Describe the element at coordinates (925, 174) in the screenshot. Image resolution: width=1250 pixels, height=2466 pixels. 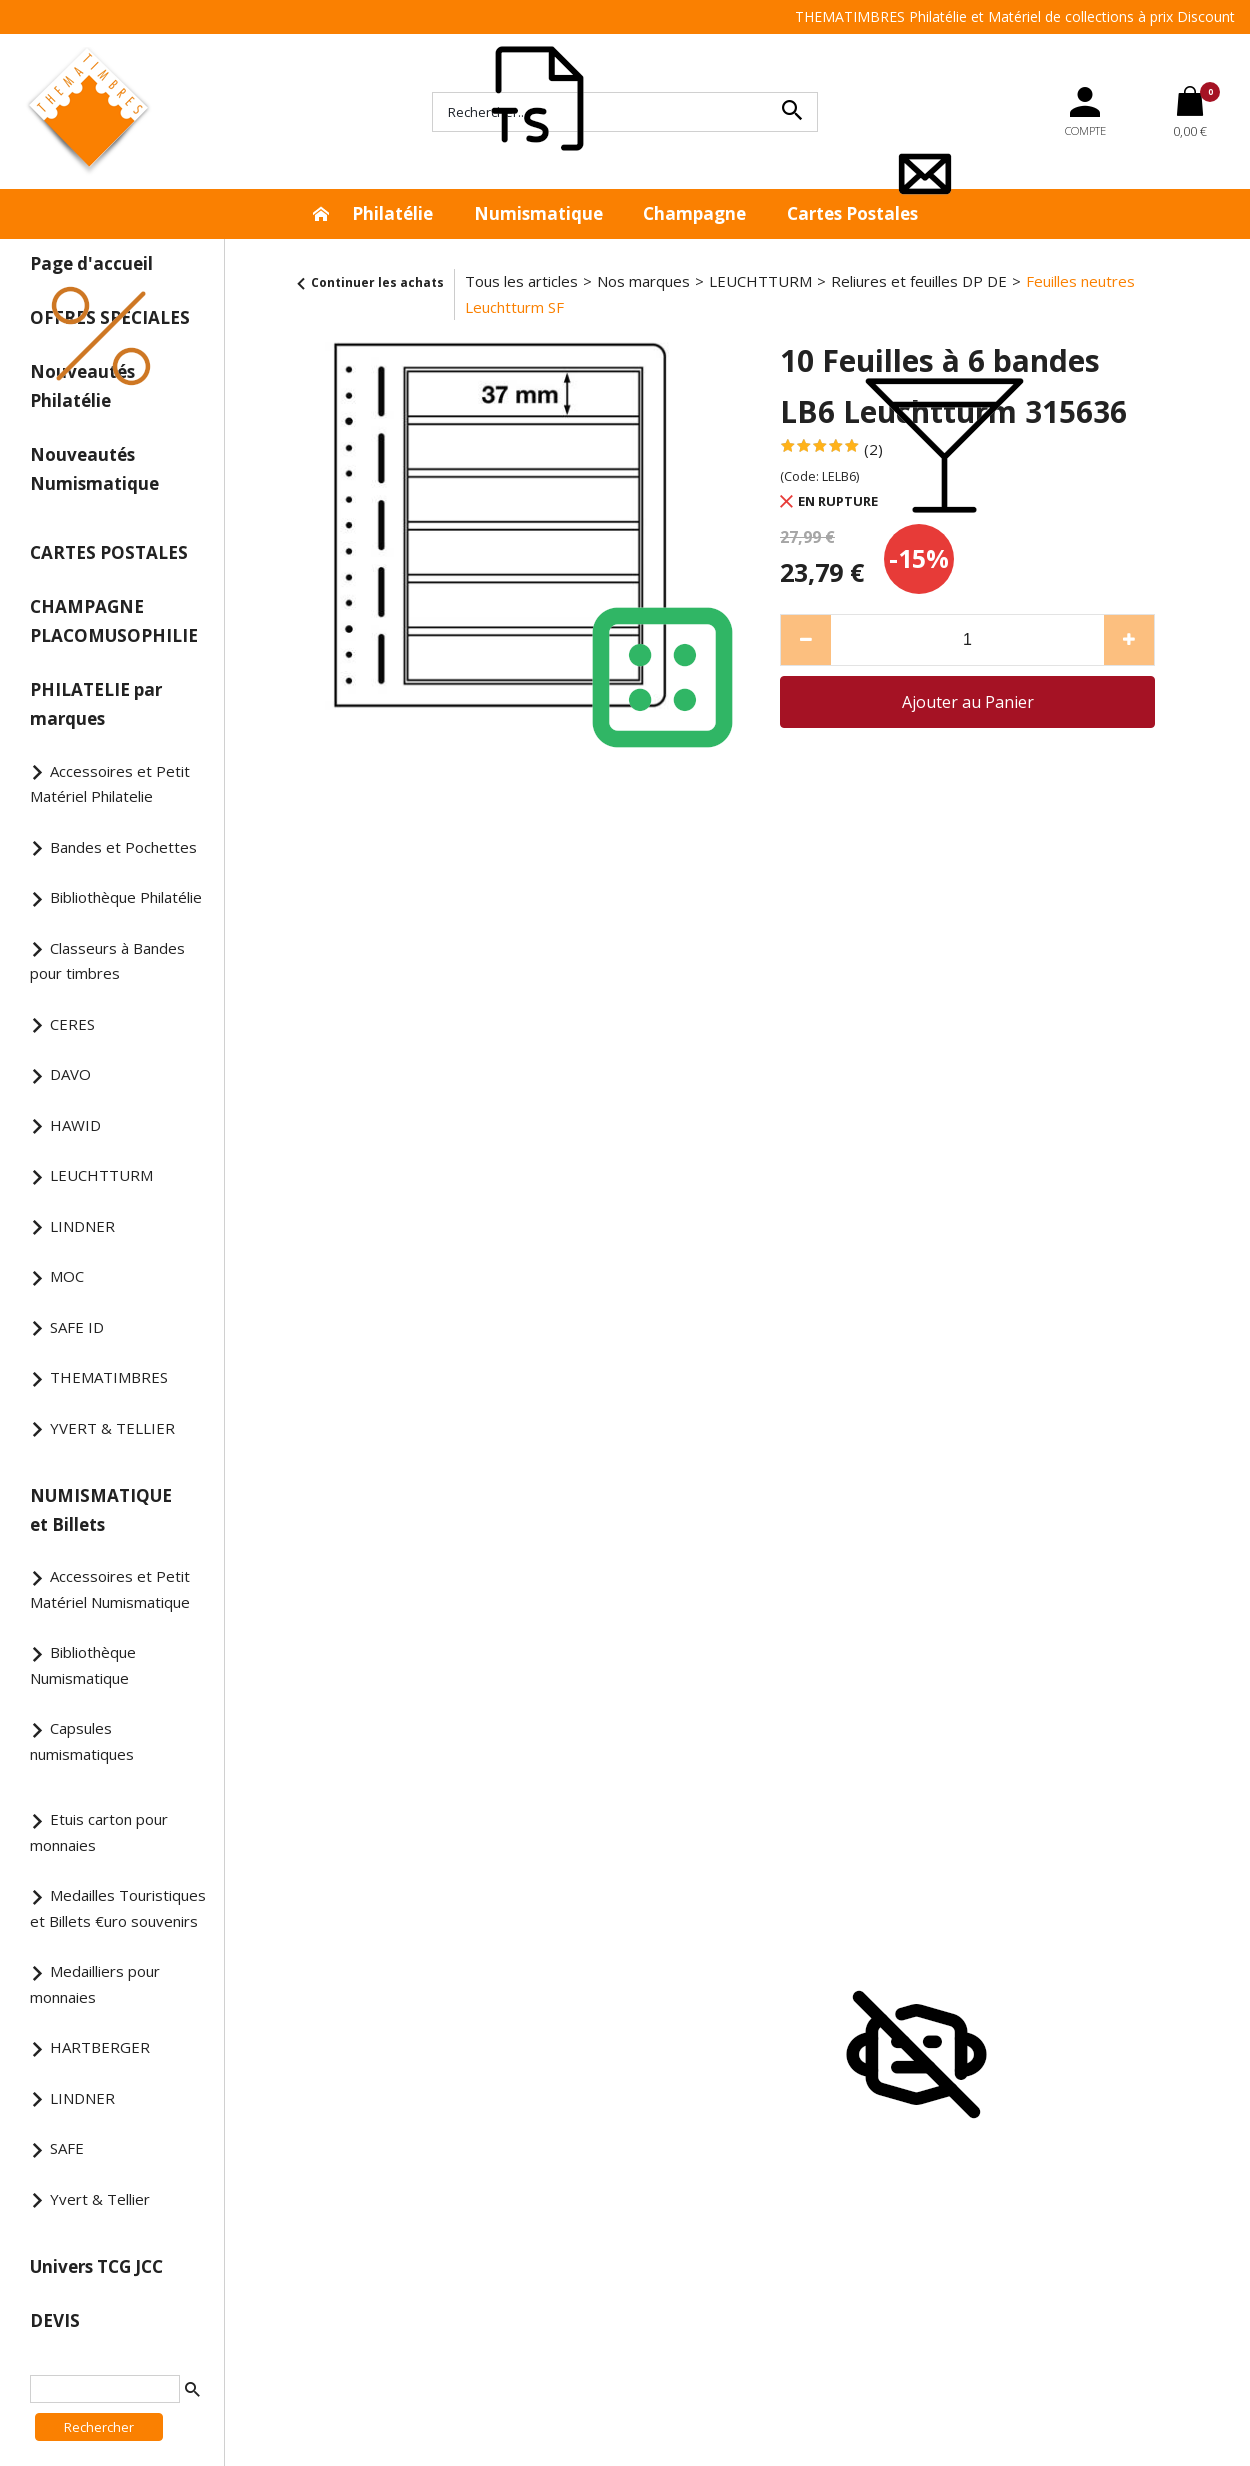
I see `open your inbox` at that location.